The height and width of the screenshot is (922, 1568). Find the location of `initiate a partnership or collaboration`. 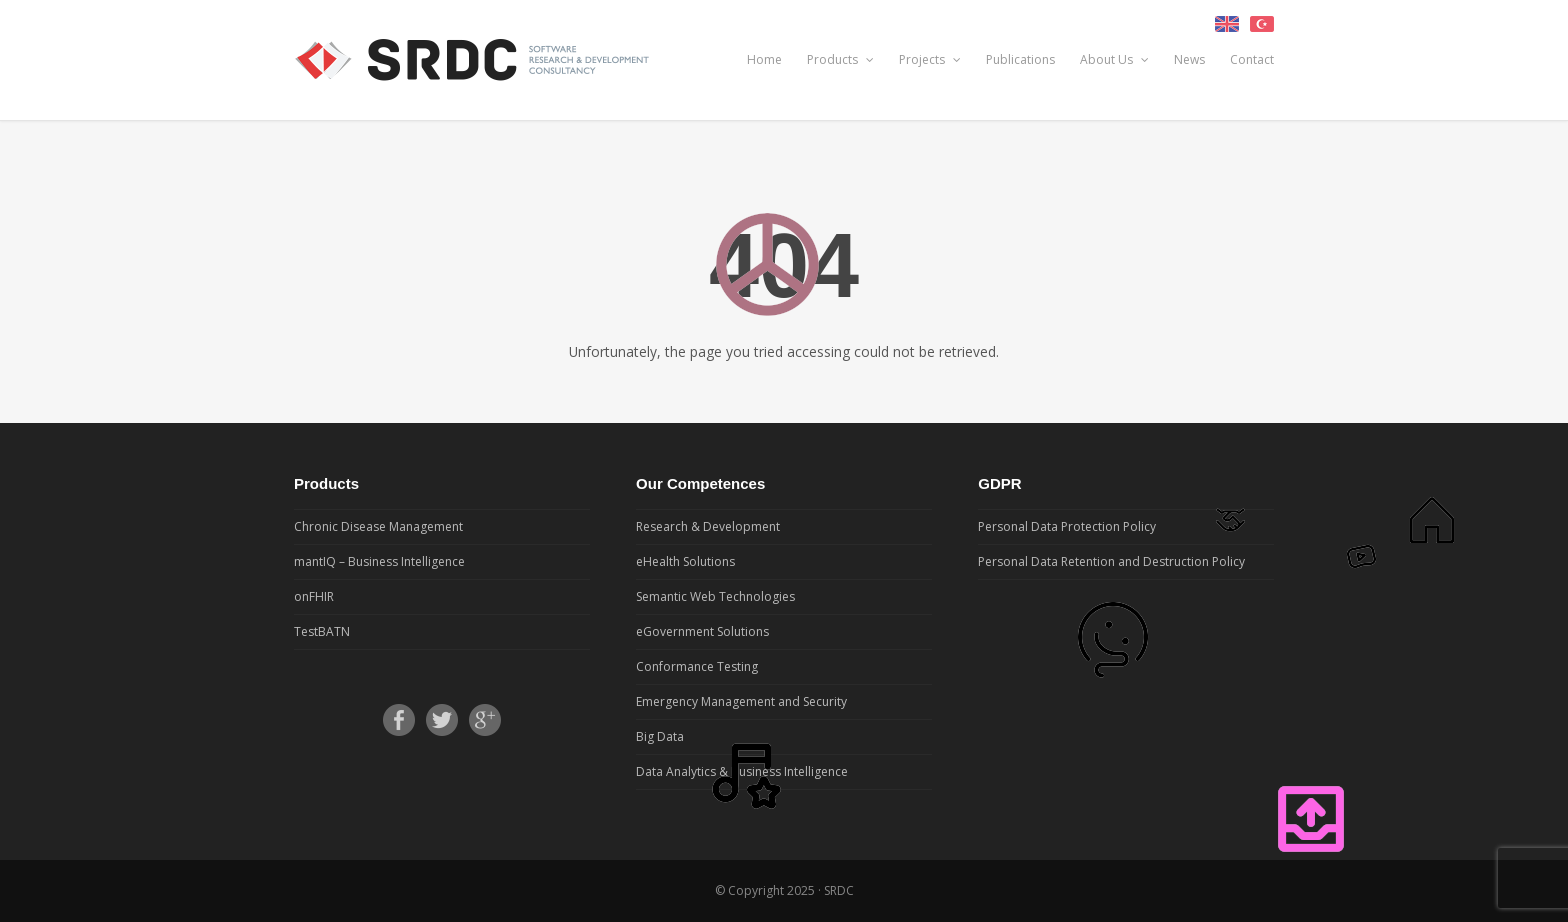

initiate a partnership or collaboration is located at coordinates (1230, 519).